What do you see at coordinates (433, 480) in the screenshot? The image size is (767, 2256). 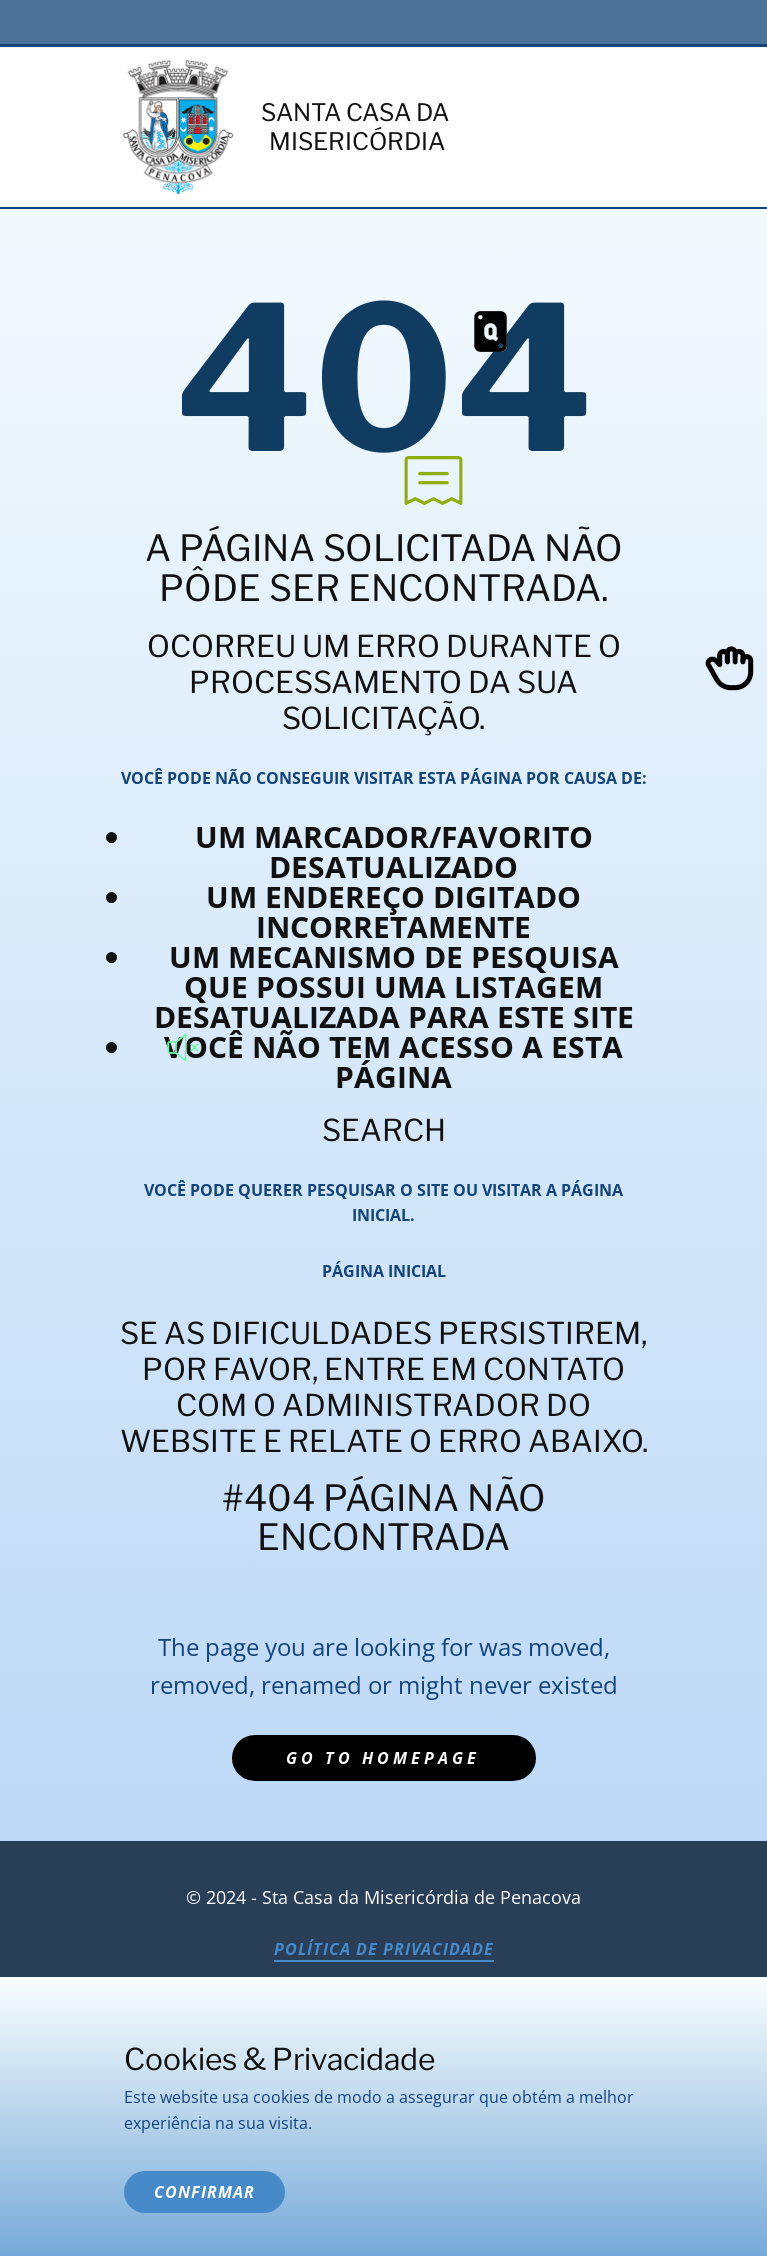 I see `view purchase receipt or transaction history` at bounding box center [433, 480].